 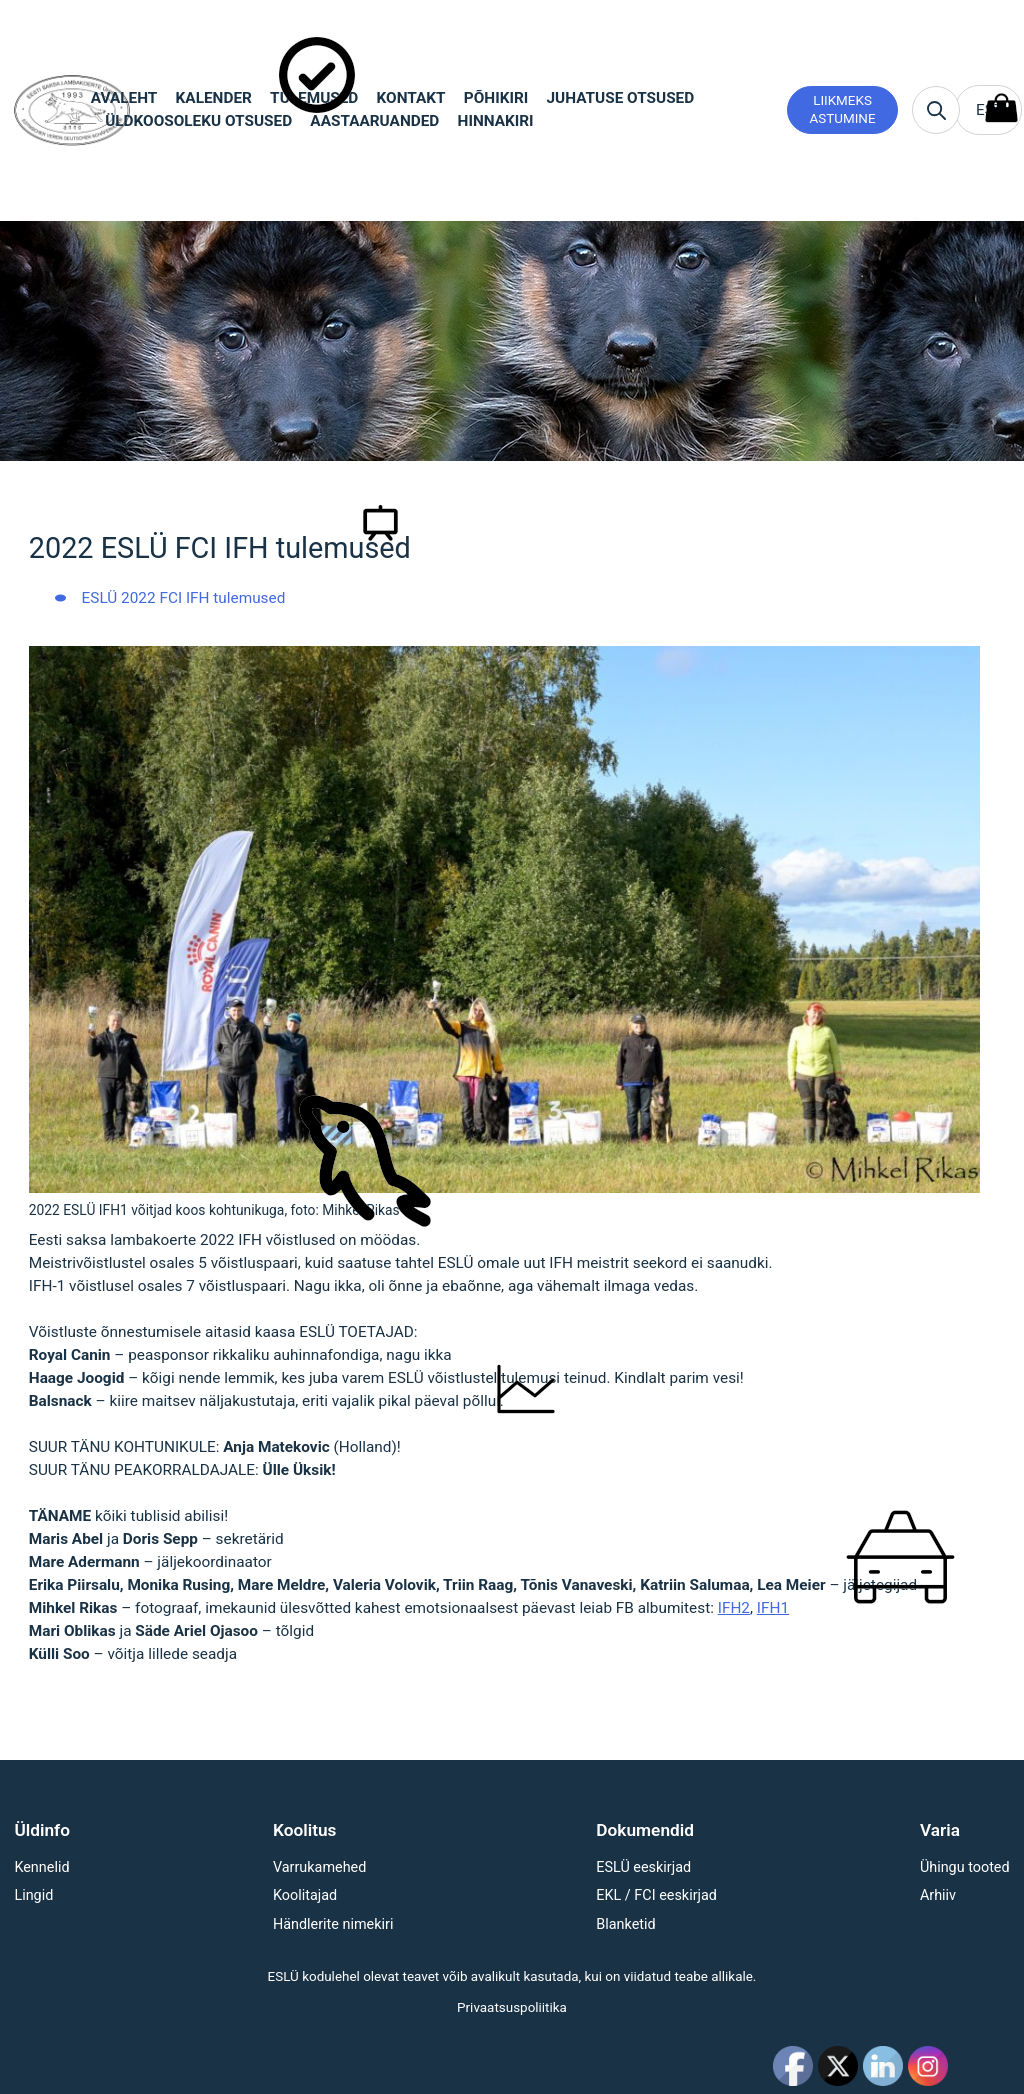 I want to click on start or view a presentation, so click(x=380, y=523).